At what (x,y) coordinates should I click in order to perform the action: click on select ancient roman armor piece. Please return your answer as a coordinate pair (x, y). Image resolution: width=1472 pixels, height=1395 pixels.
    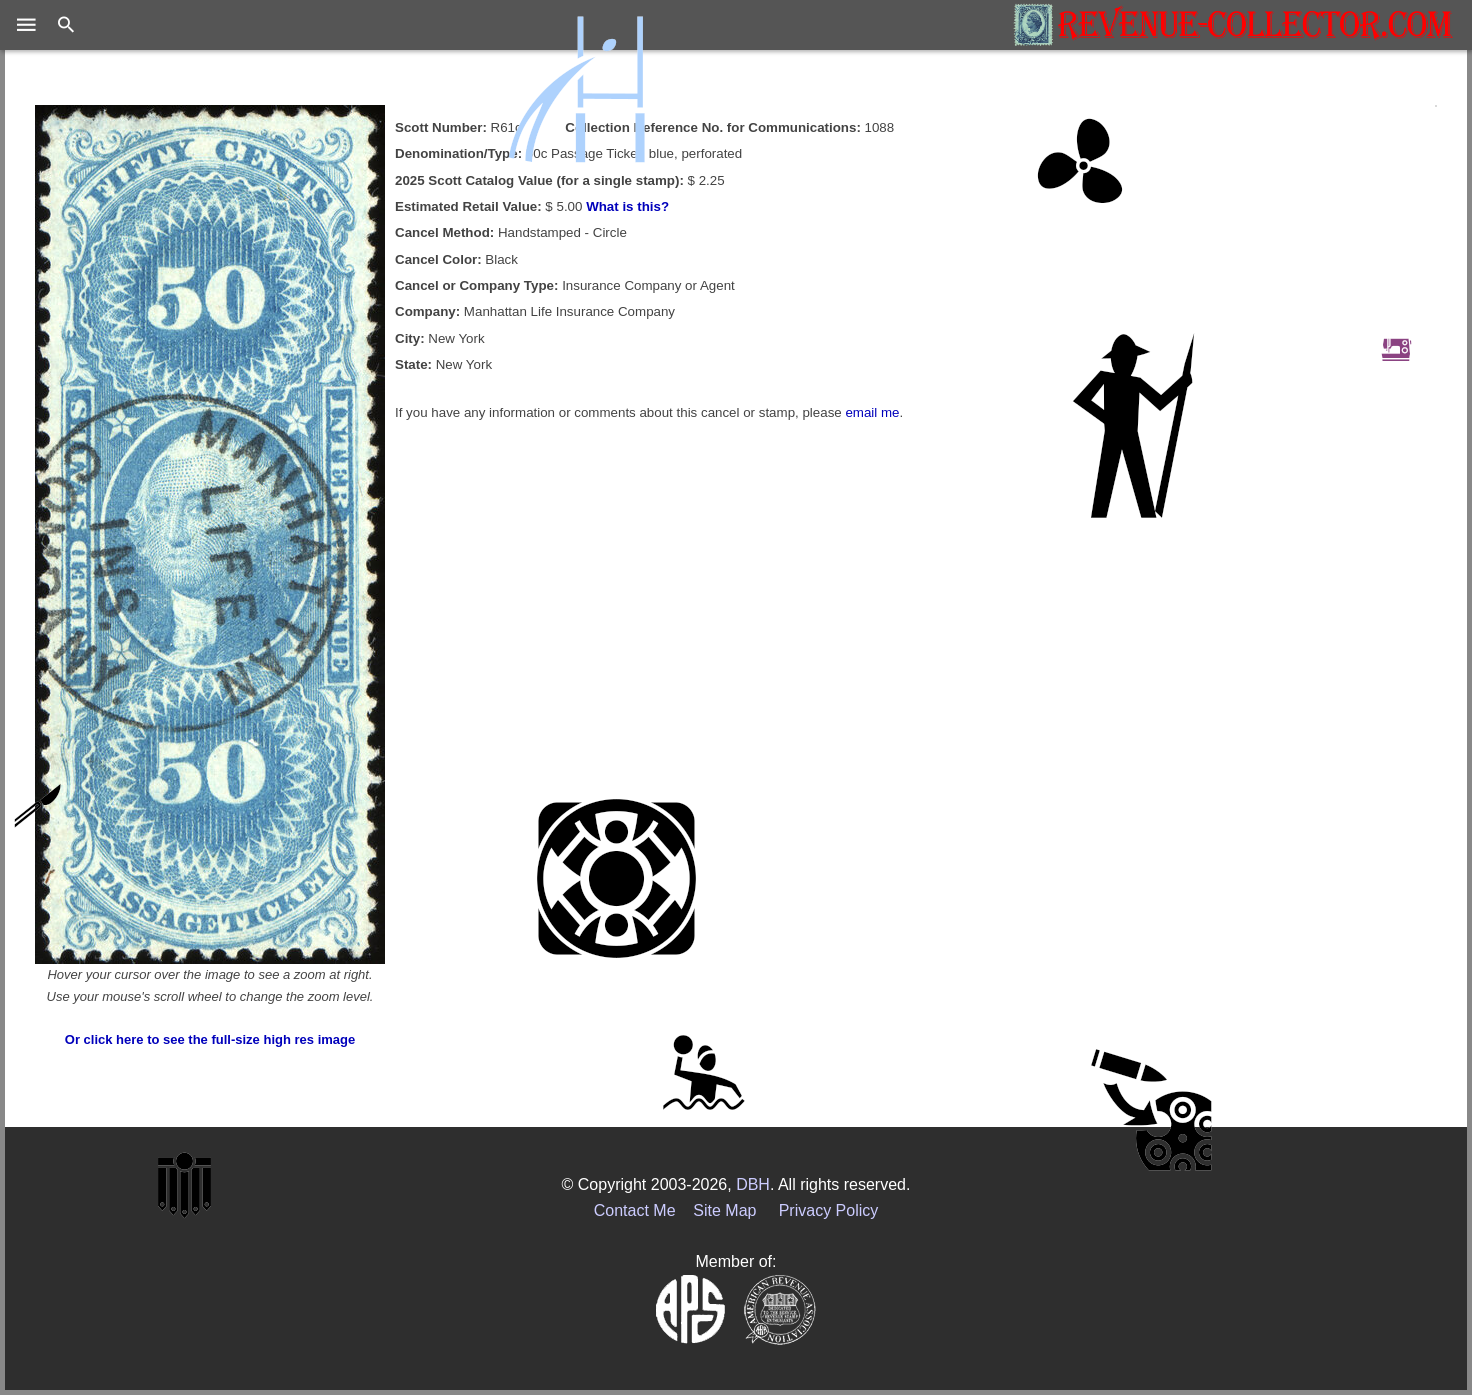
    Looking at the image, I should click on (184, 1185).